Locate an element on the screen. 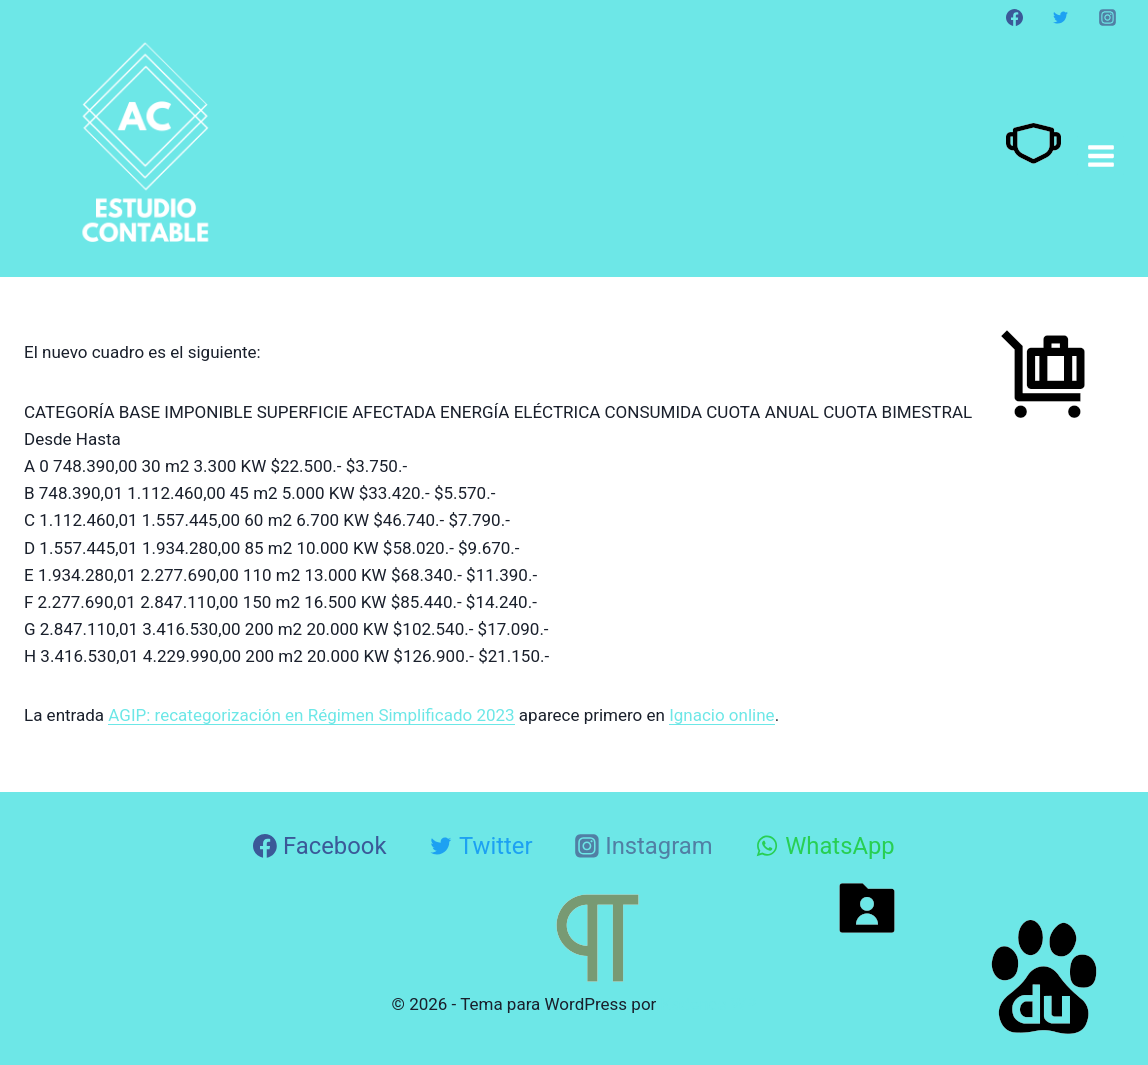  access your personal files folder is located at coordinates (867, 908).